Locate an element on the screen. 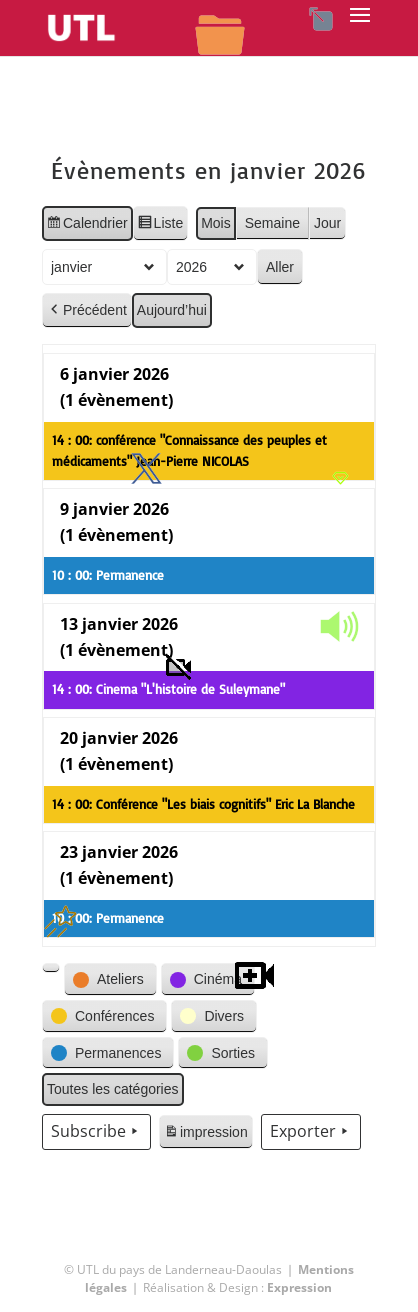 The height and width of the screenshot is (1312, 418). turn off camera or video is located at coordinates (178, 667).